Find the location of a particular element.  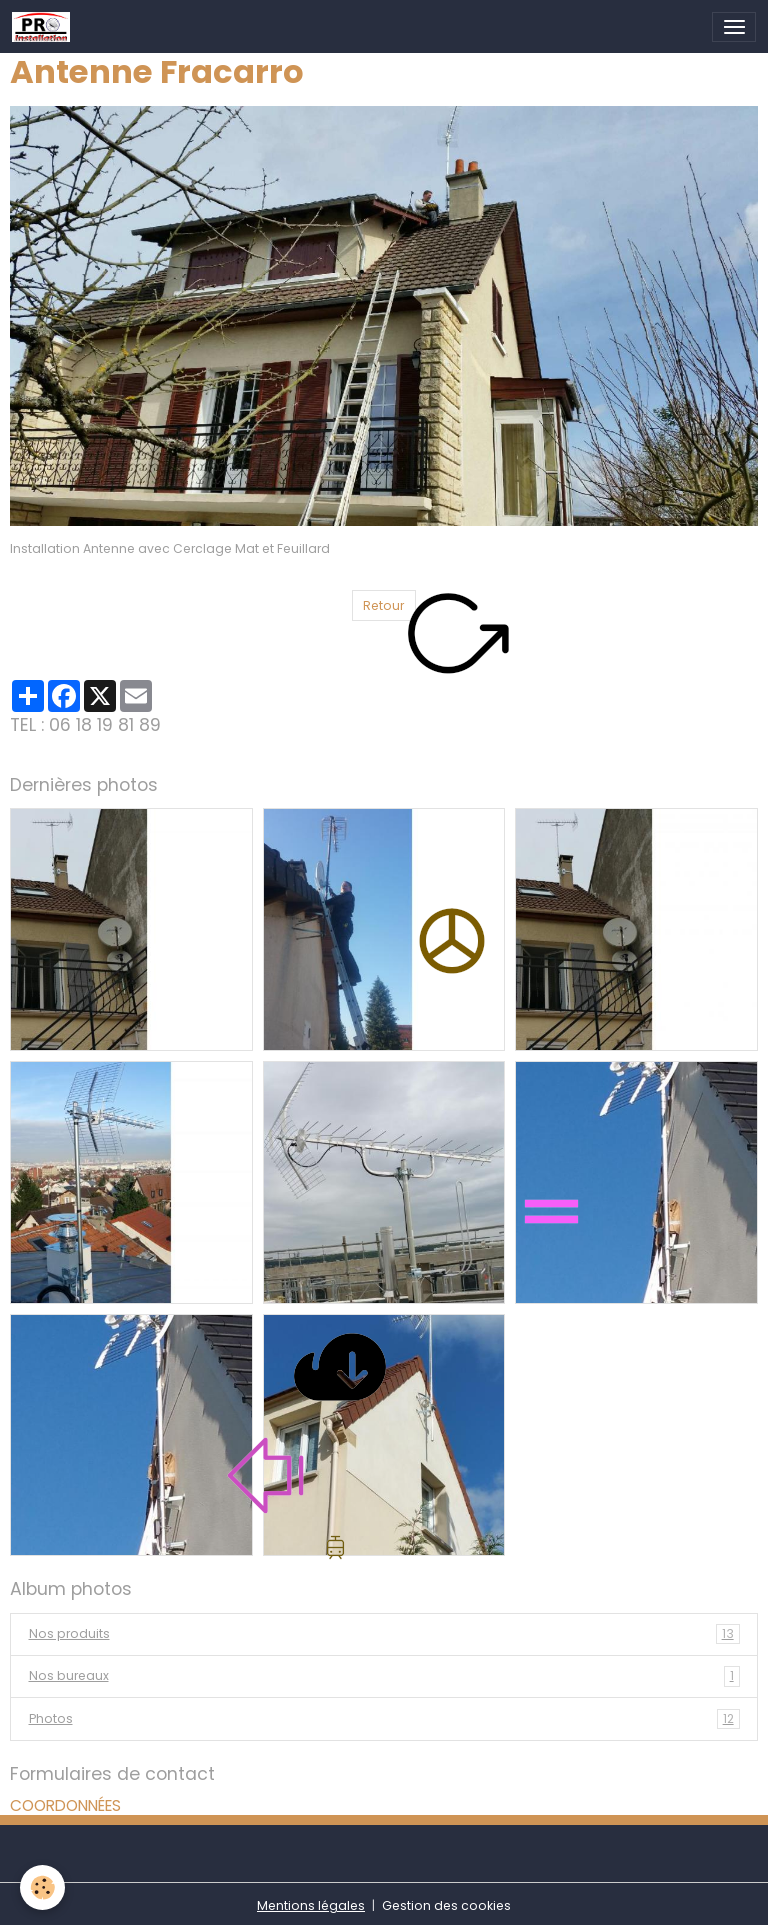

go back to the previous screen is located at coordinates (268, 1475).